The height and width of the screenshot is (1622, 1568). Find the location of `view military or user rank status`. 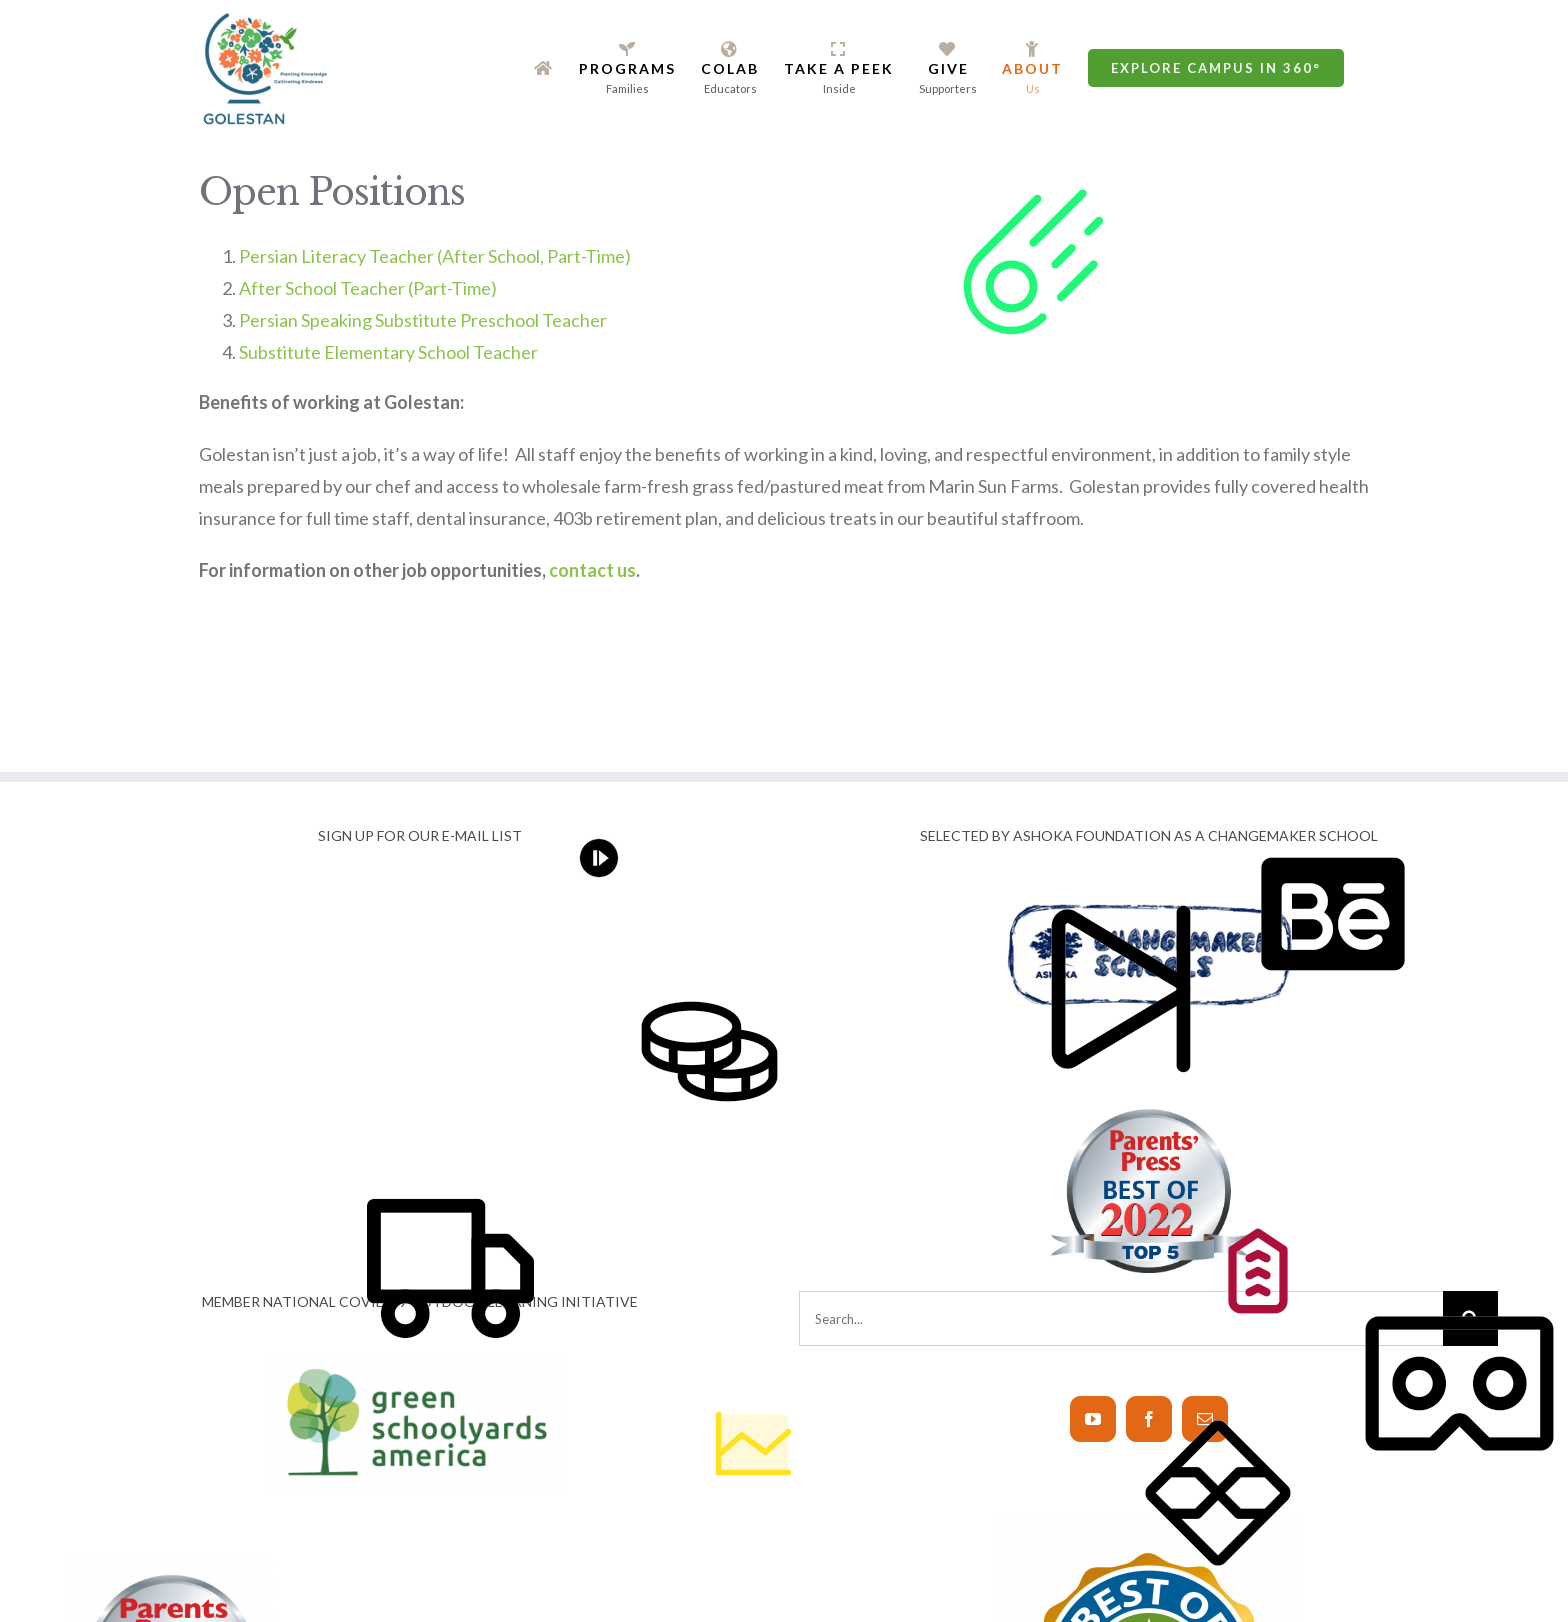

view military or user rank status is located at coordinates (1258, 1271).